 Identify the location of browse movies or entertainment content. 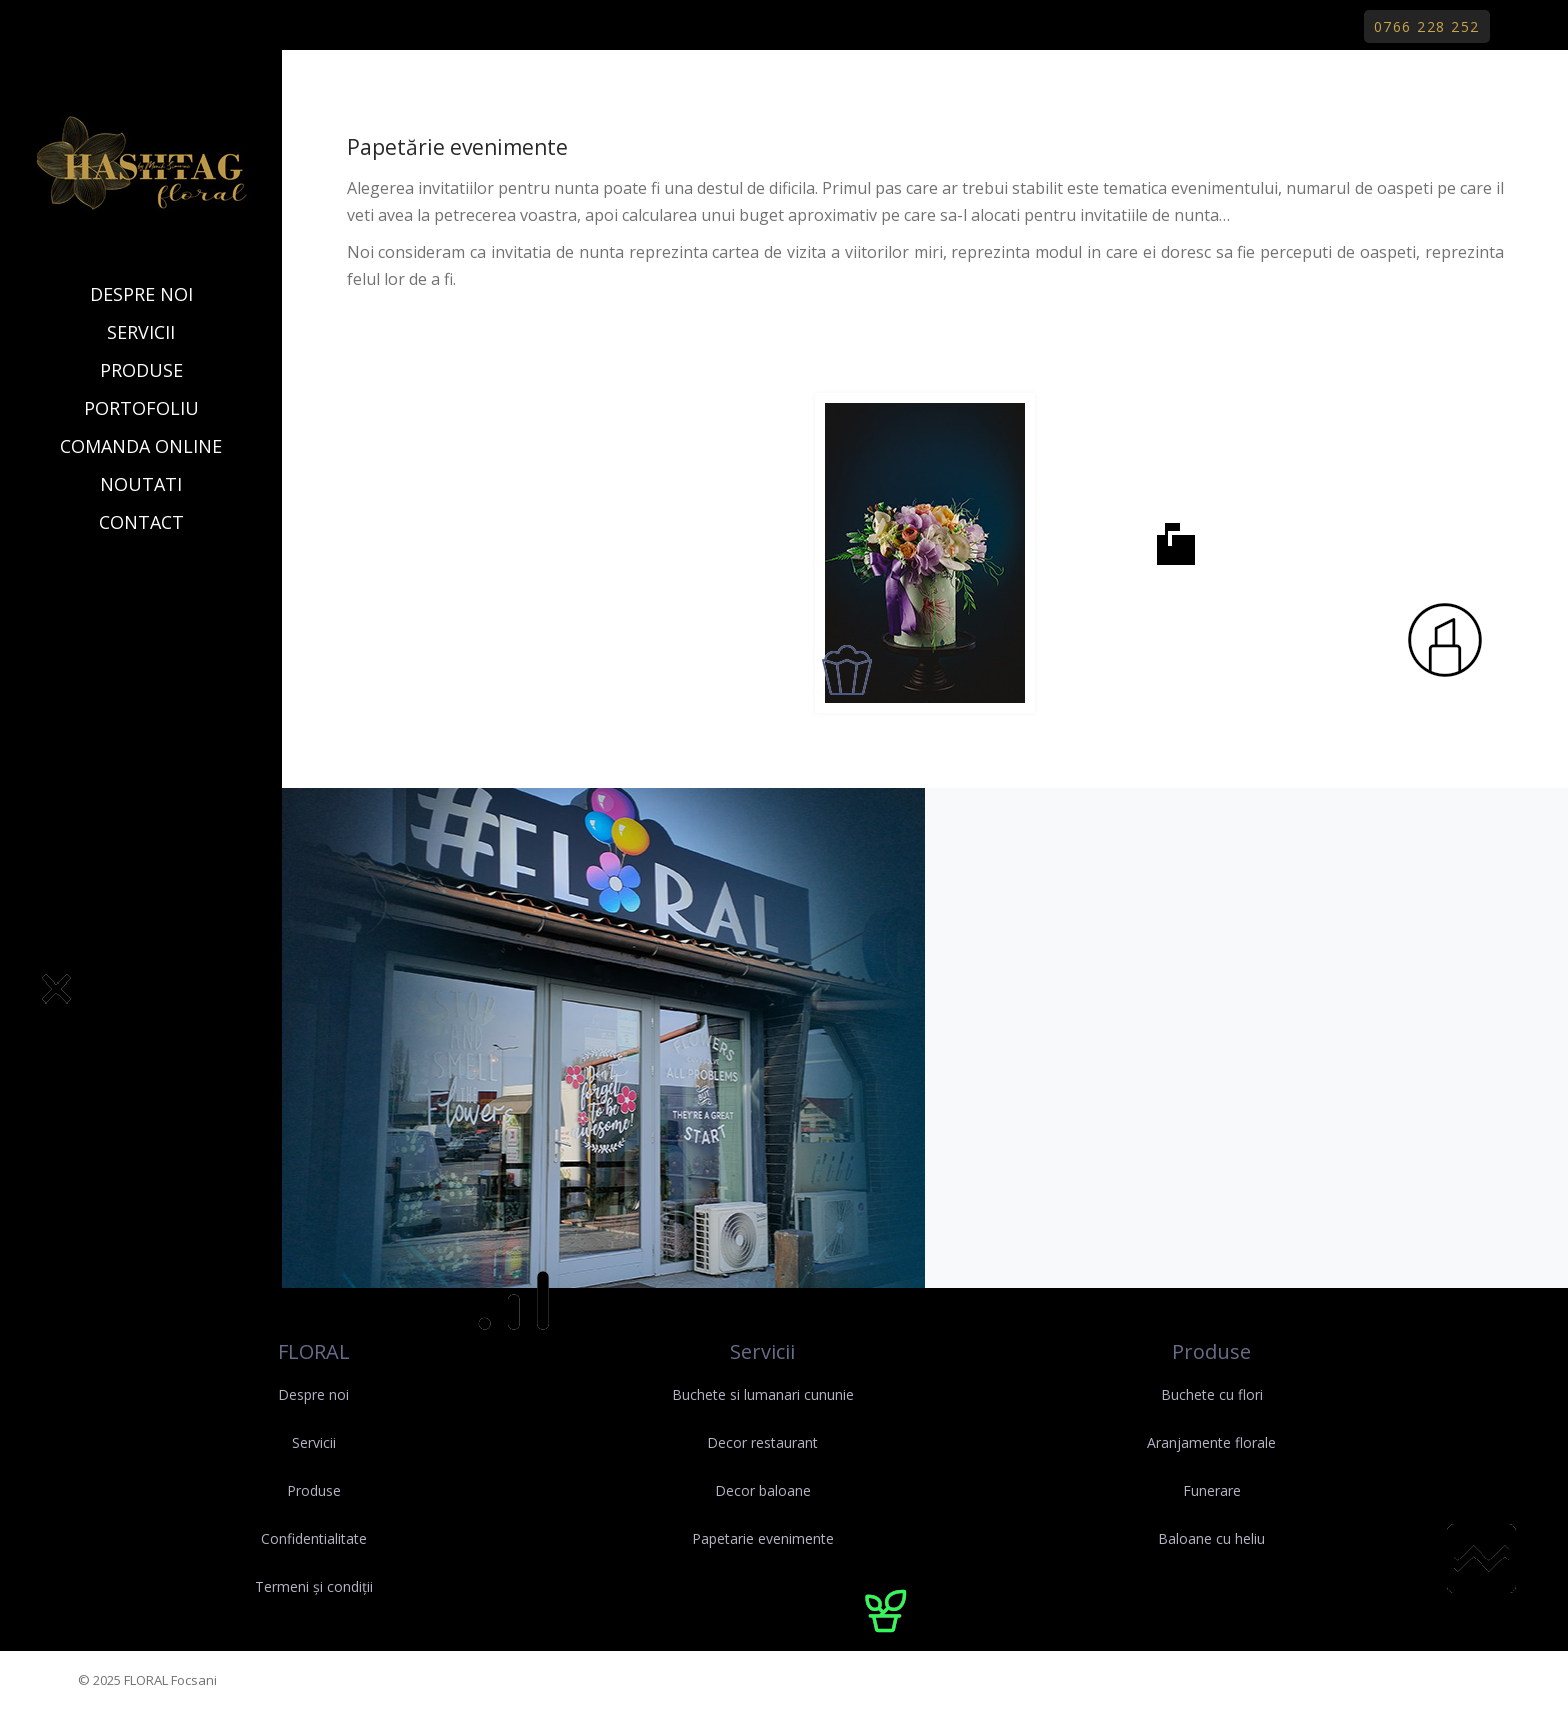
(847, 672).